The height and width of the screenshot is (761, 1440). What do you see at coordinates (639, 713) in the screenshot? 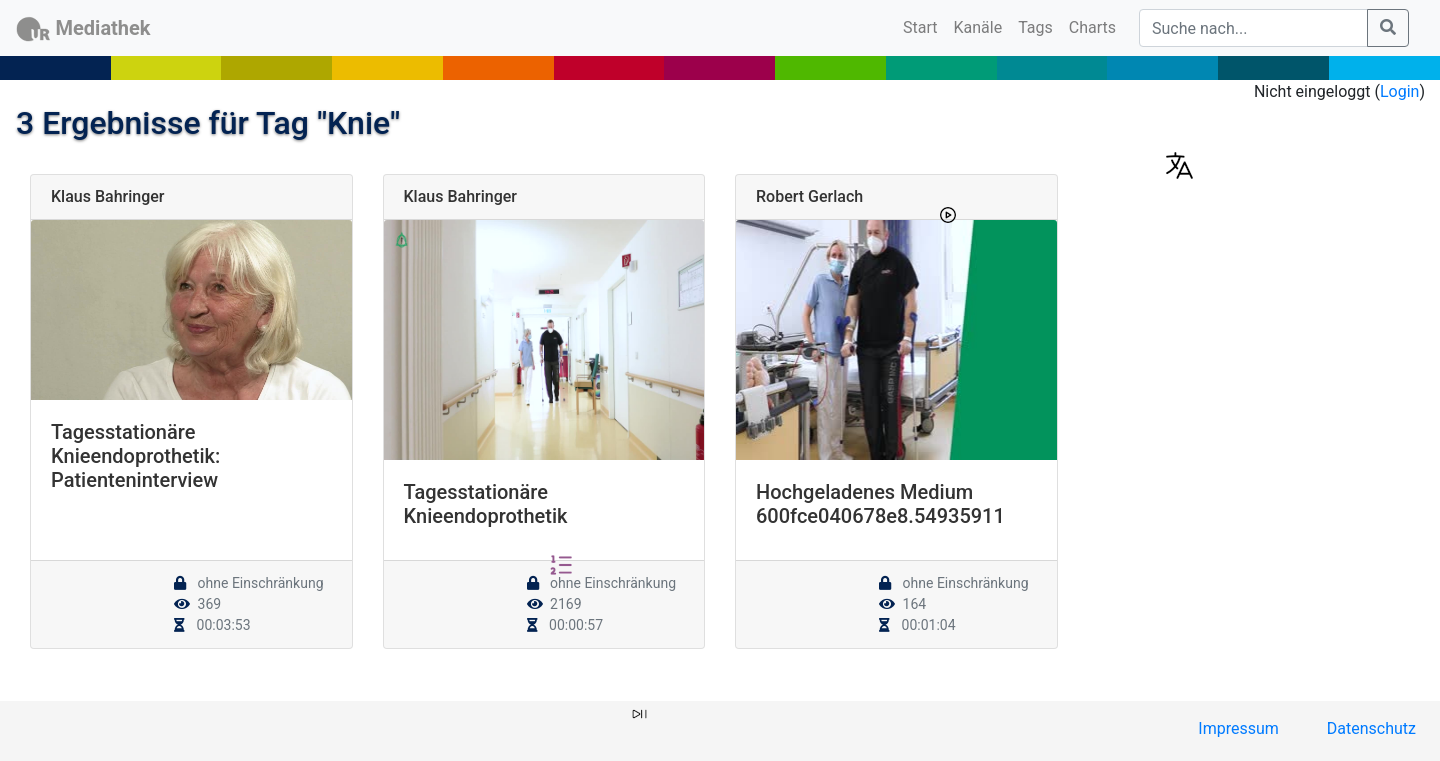
I see `toggle between play and pause for media playback` at bounding box center [639, 713].